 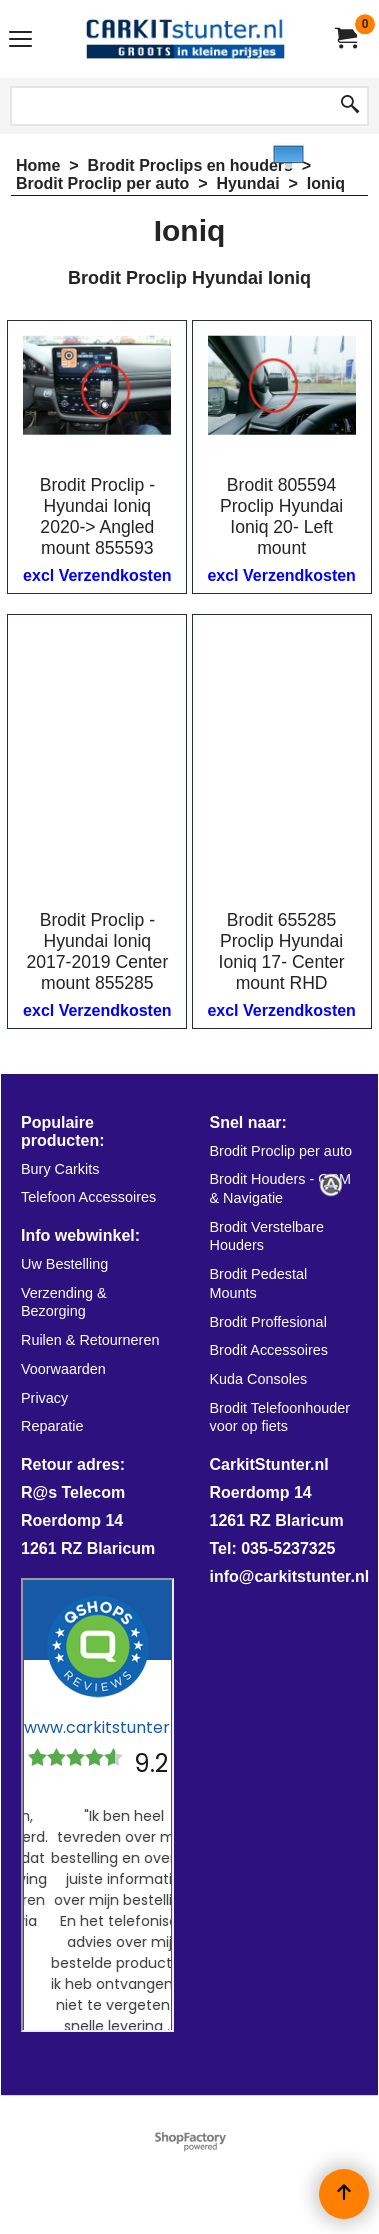 What do you see at coordinates (69, 358) in the screenshot?
I see `indicates package manager is processing` at bounding box center [69, 358].